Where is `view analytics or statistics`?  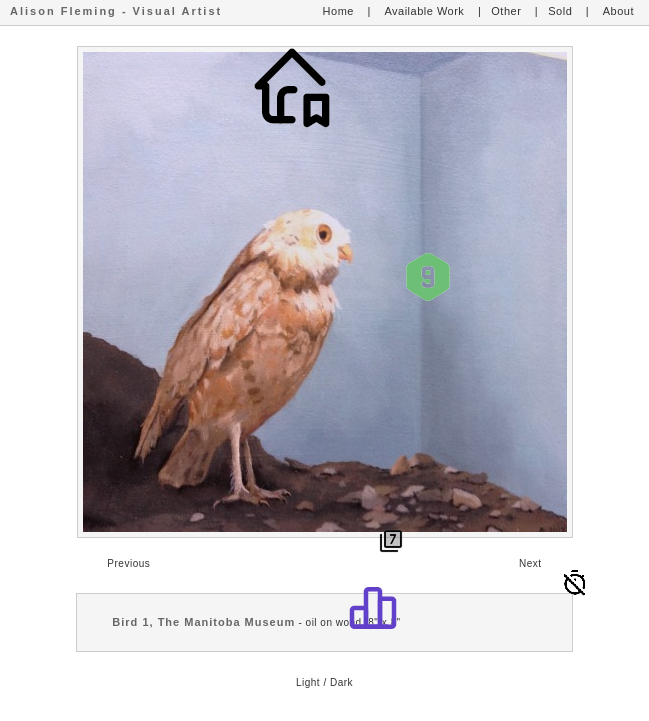
view analytics or statistics is located at coordinates (373, 608).